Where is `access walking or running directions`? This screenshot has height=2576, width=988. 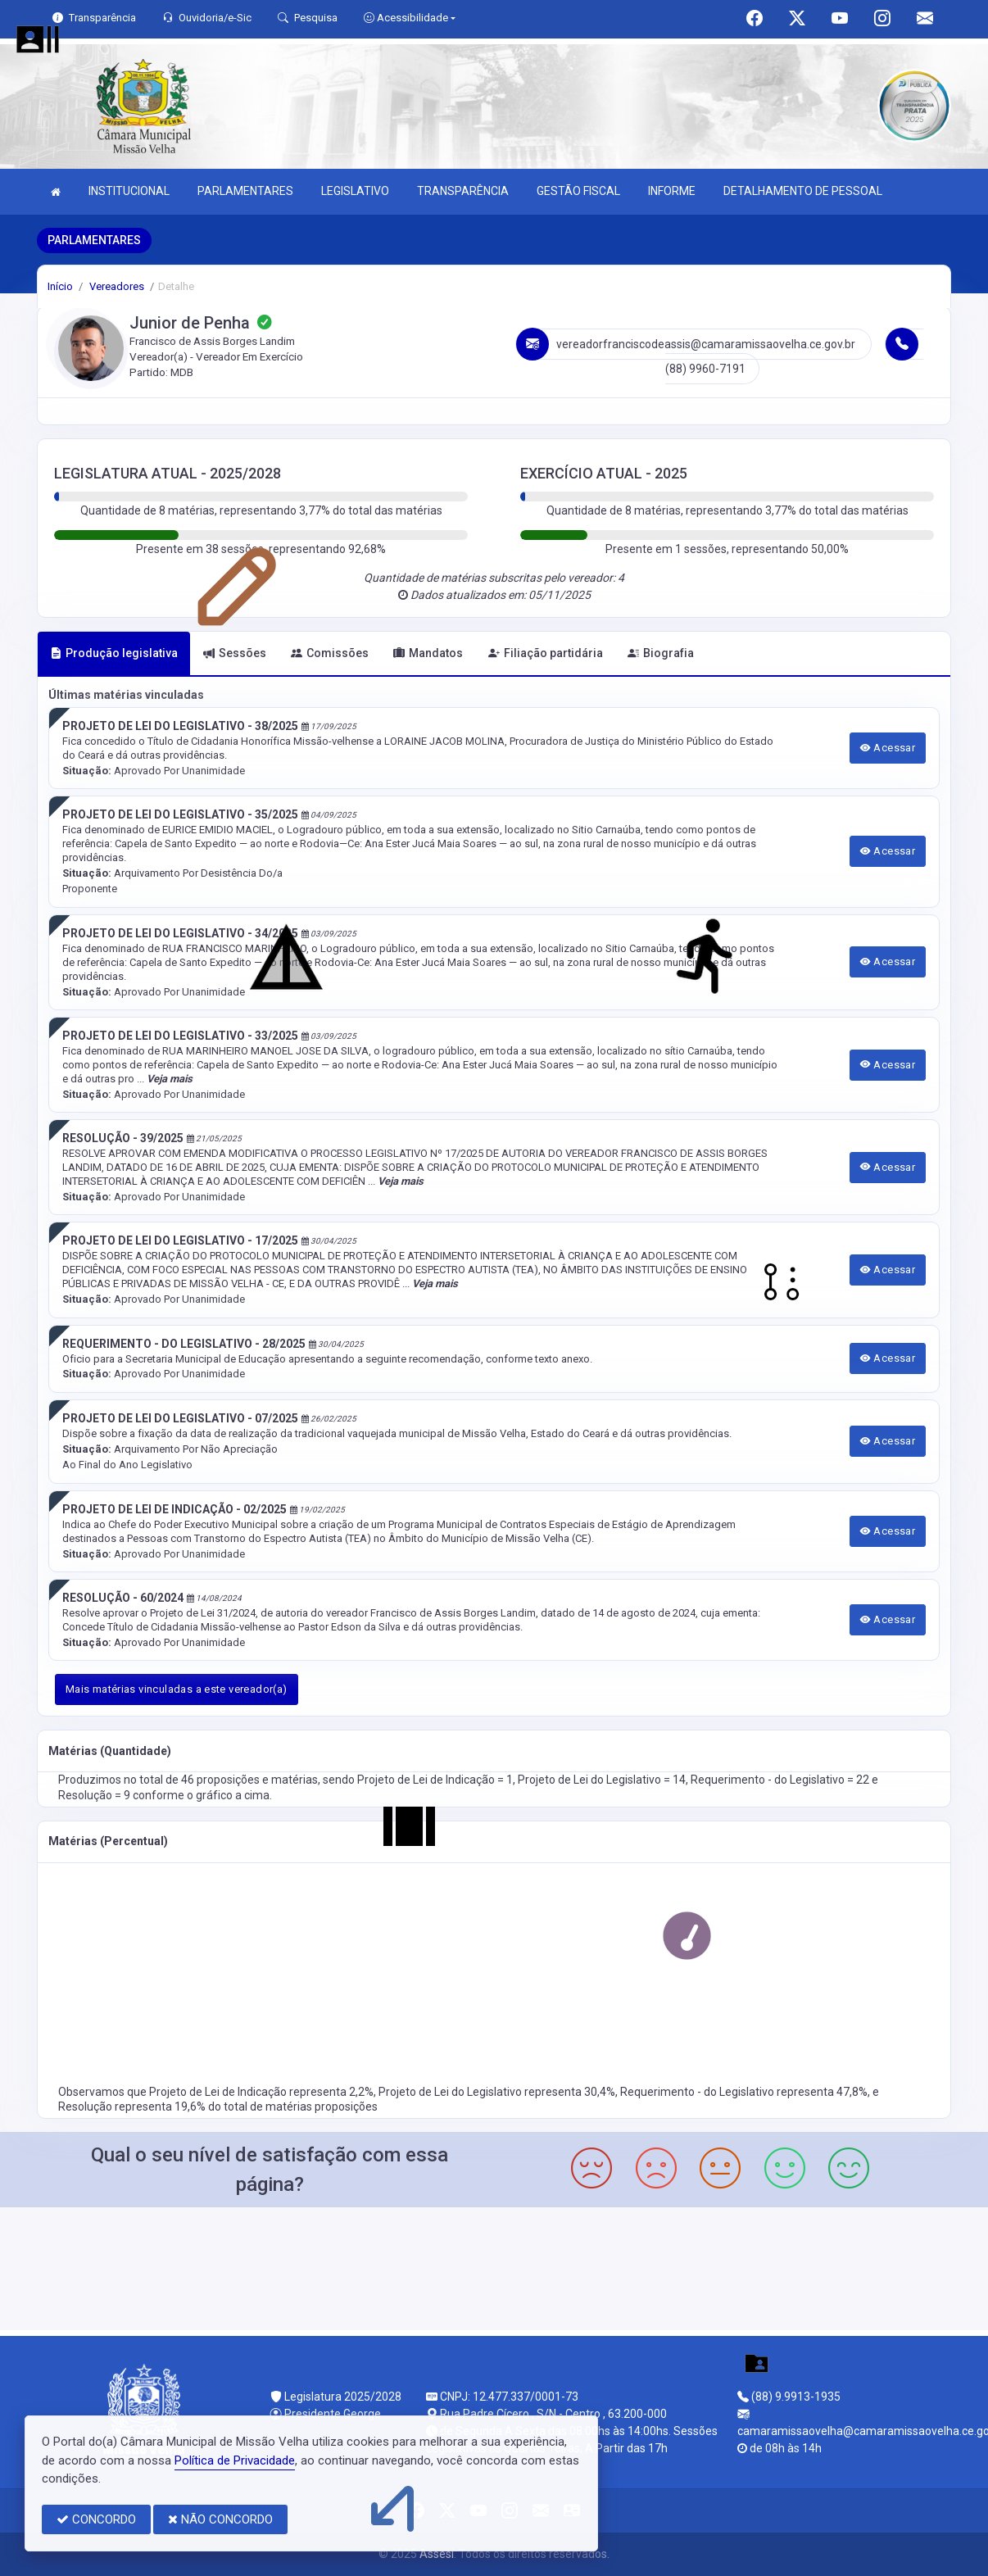
access walking or running directions is located at coordinates (708, 955).